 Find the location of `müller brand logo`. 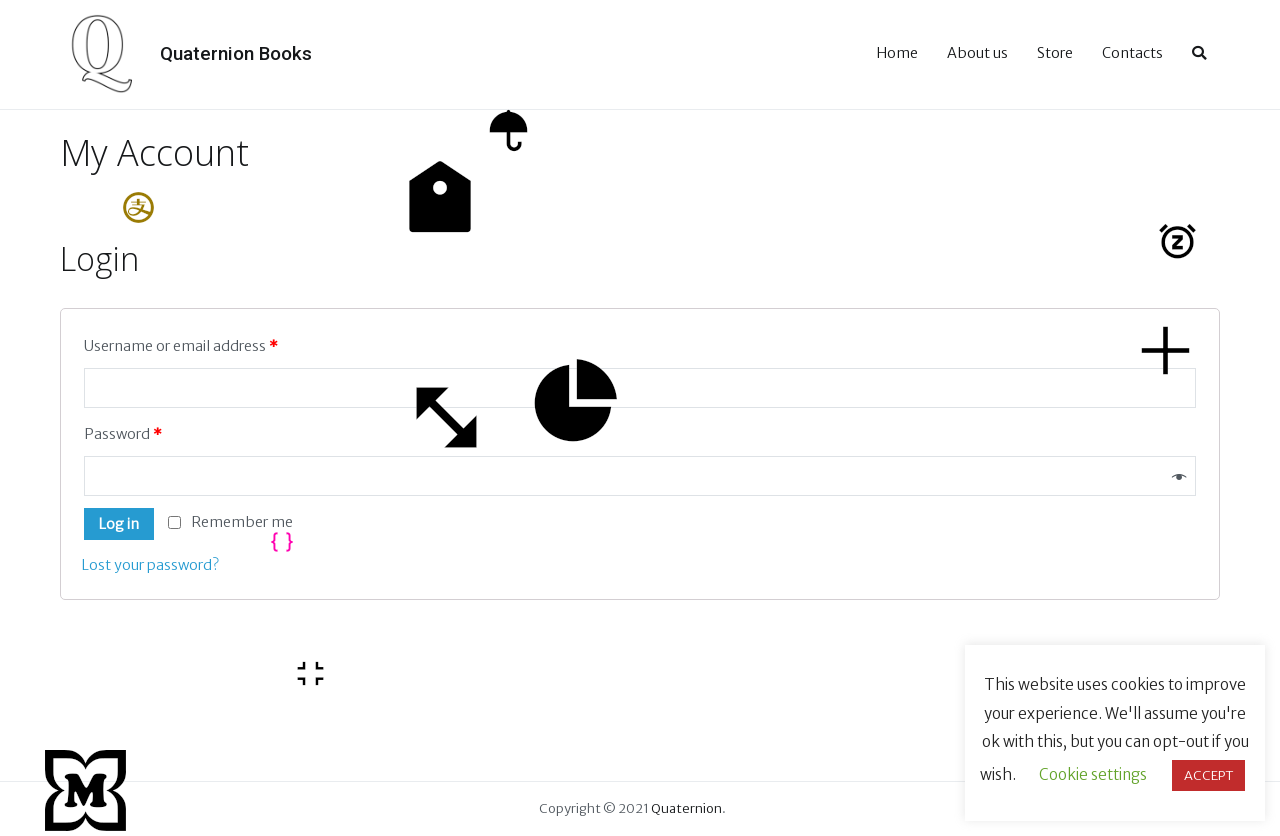

müller brand logo is located at coordinates (85, 790).